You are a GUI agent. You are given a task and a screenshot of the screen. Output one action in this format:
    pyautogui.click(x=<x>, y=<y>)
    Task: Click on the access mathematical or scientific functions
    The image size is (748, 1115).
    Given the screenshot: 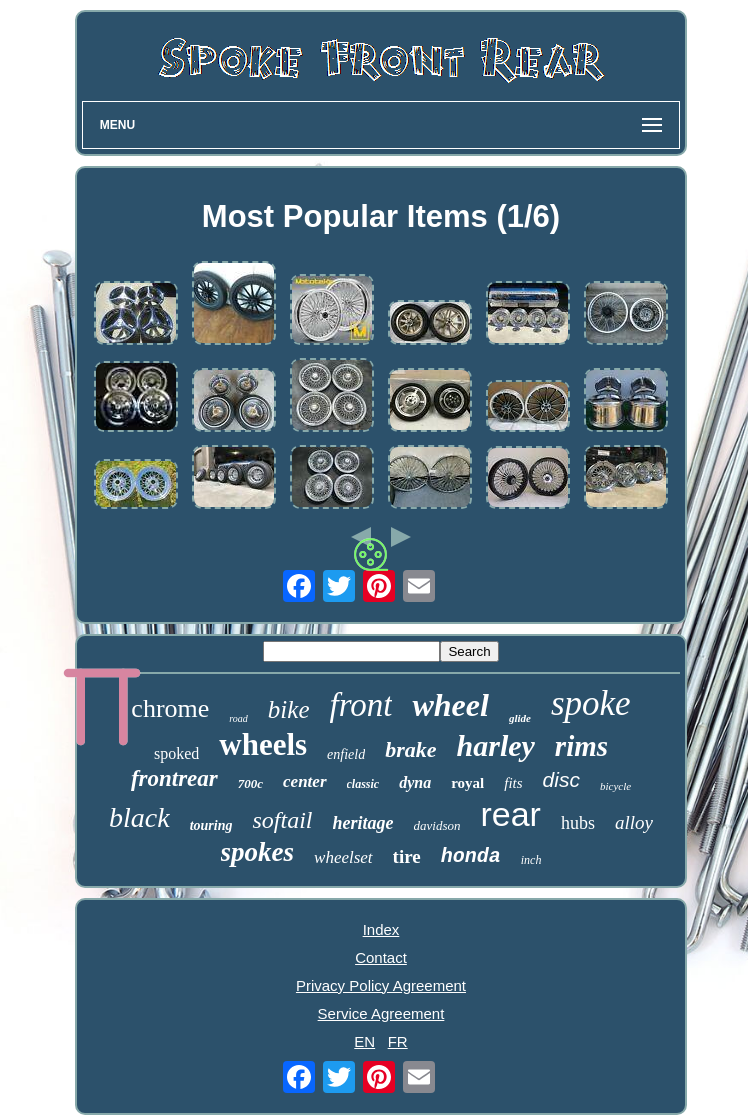 What is the action you would take?
    pyautogui.click(x=102, y=707)
    